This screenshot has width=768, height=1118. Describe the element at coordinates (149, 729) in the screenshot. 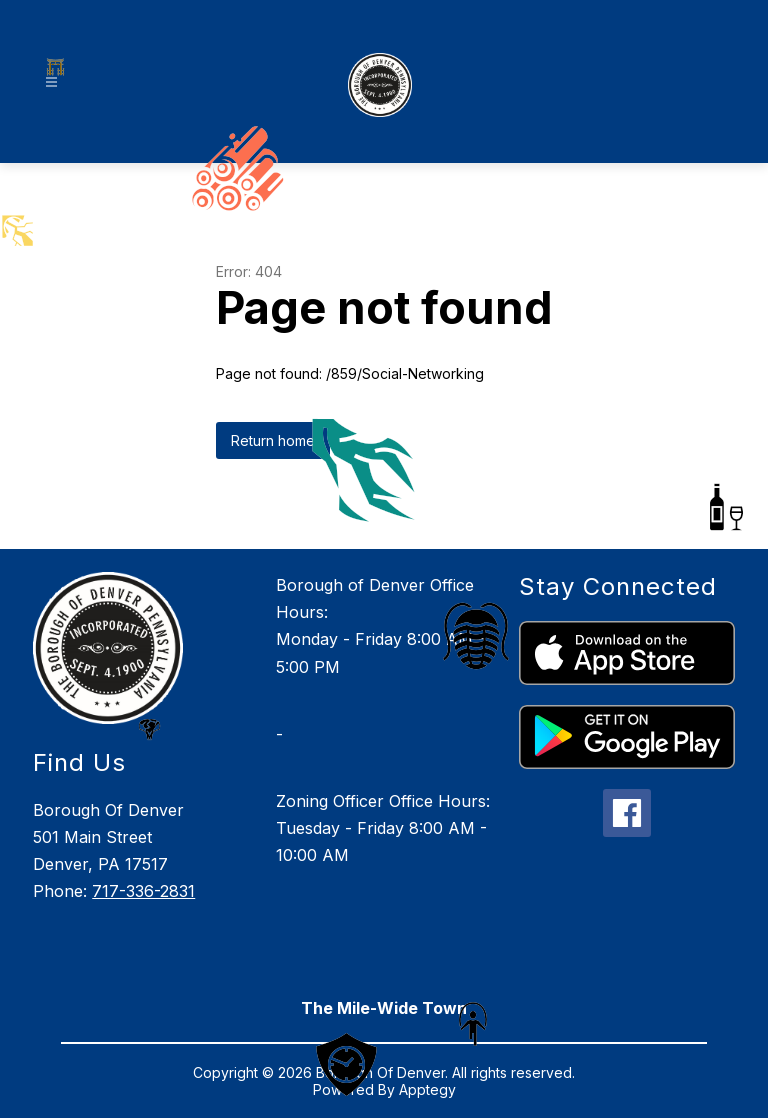

I see `enemy defeated or kill count indicator` at that location.